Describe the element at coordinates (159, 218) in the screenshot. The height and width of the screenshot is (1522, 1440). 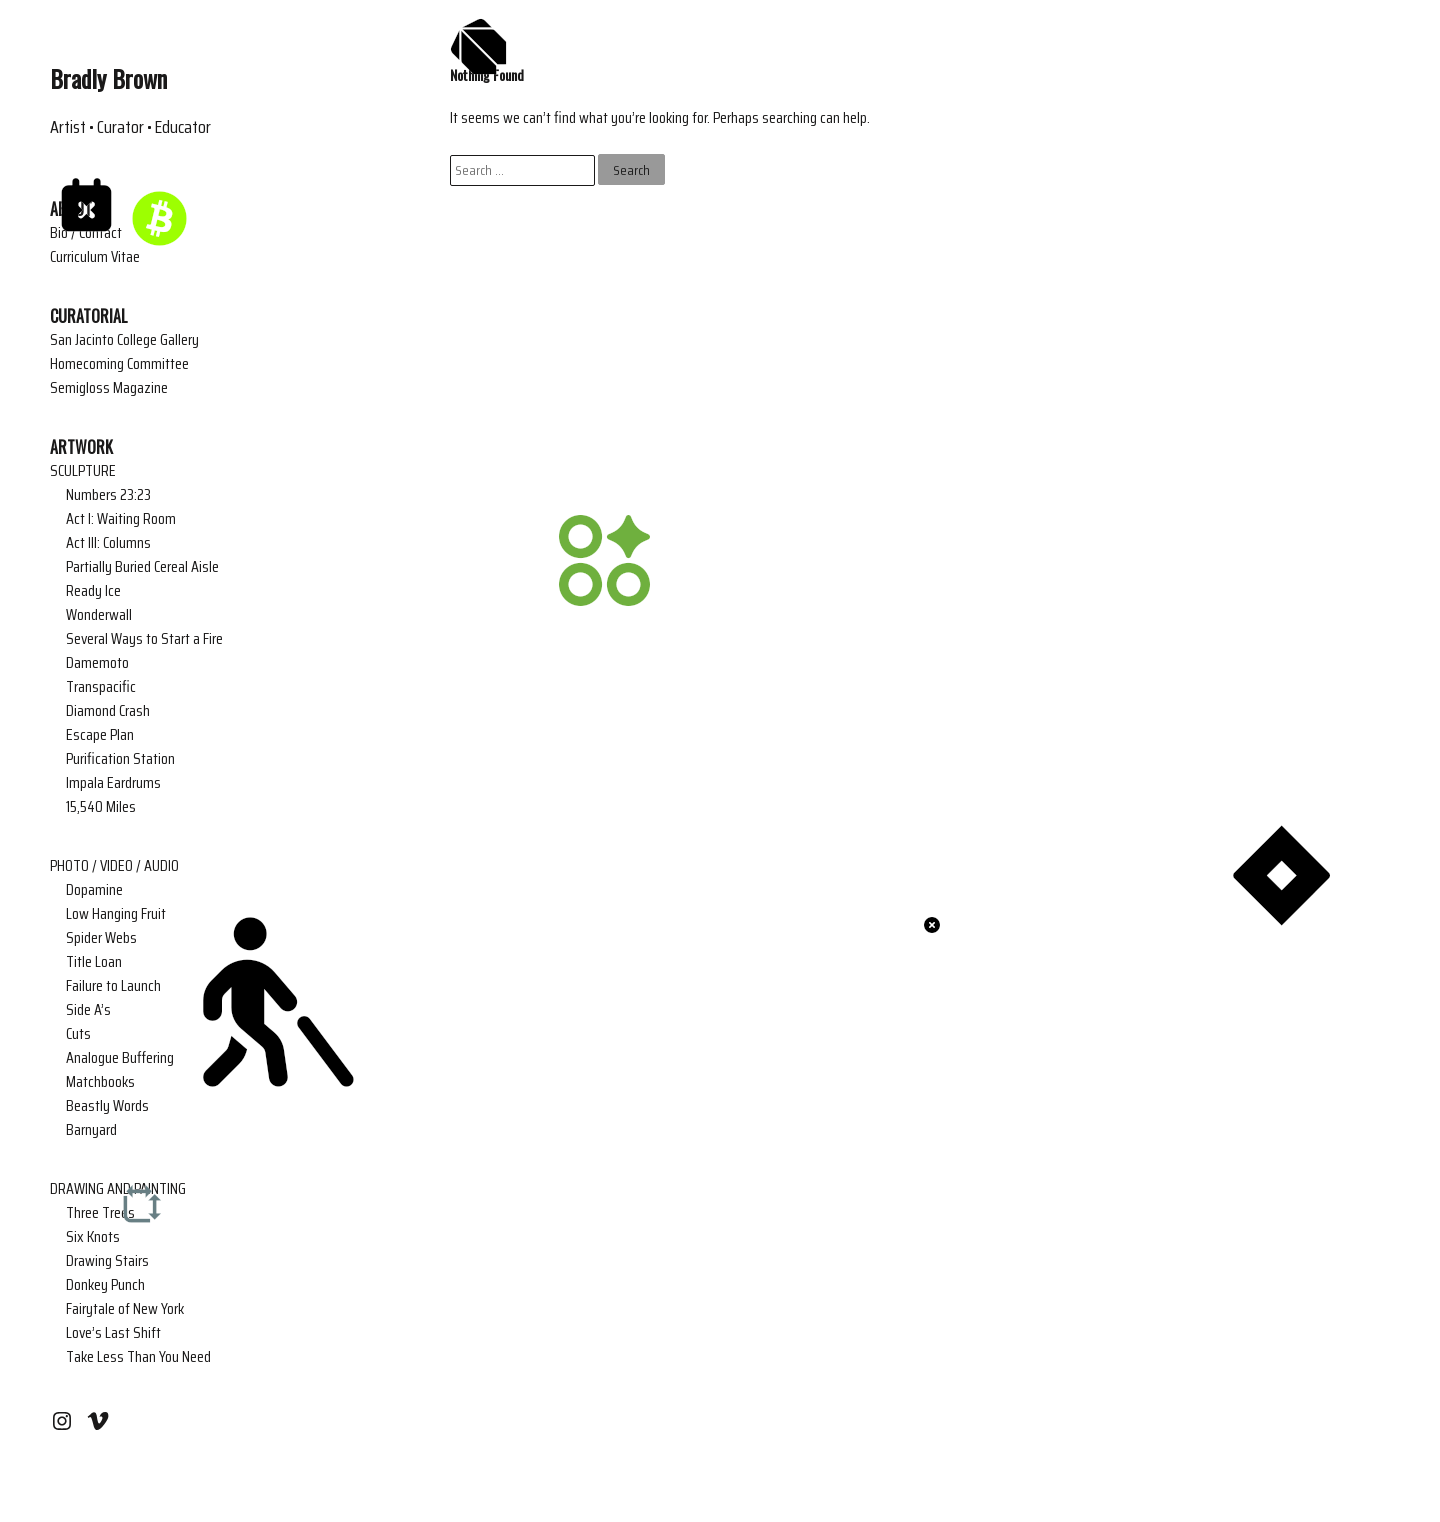
I see `bitcoin logo` at that location.